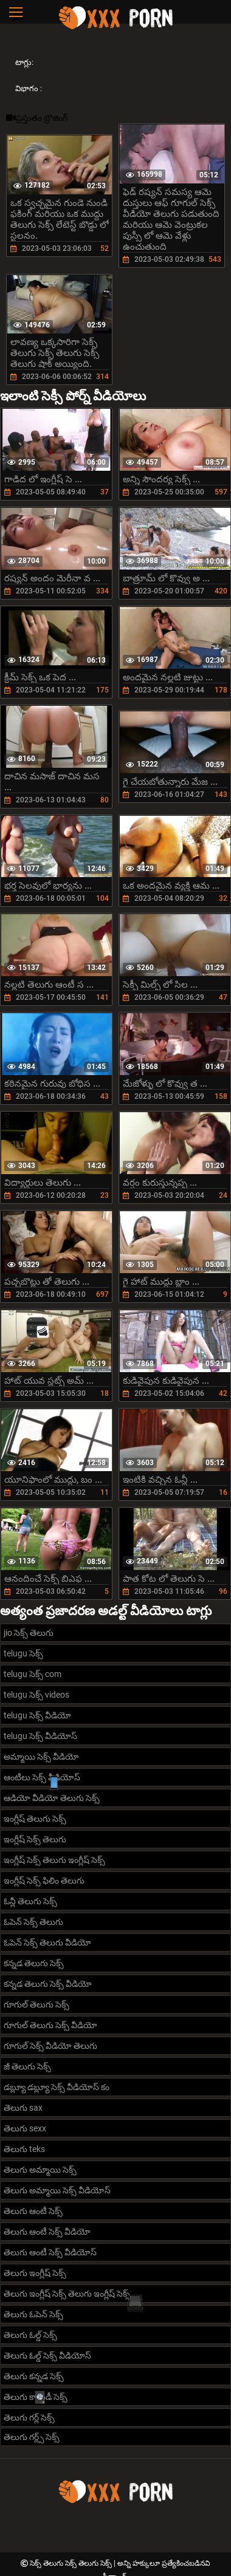  What do you see at coordinates (37, 1328) in the screenshot?
I see `configure kerberos authentication settings for network servers` at bounding box center [37, 1328].